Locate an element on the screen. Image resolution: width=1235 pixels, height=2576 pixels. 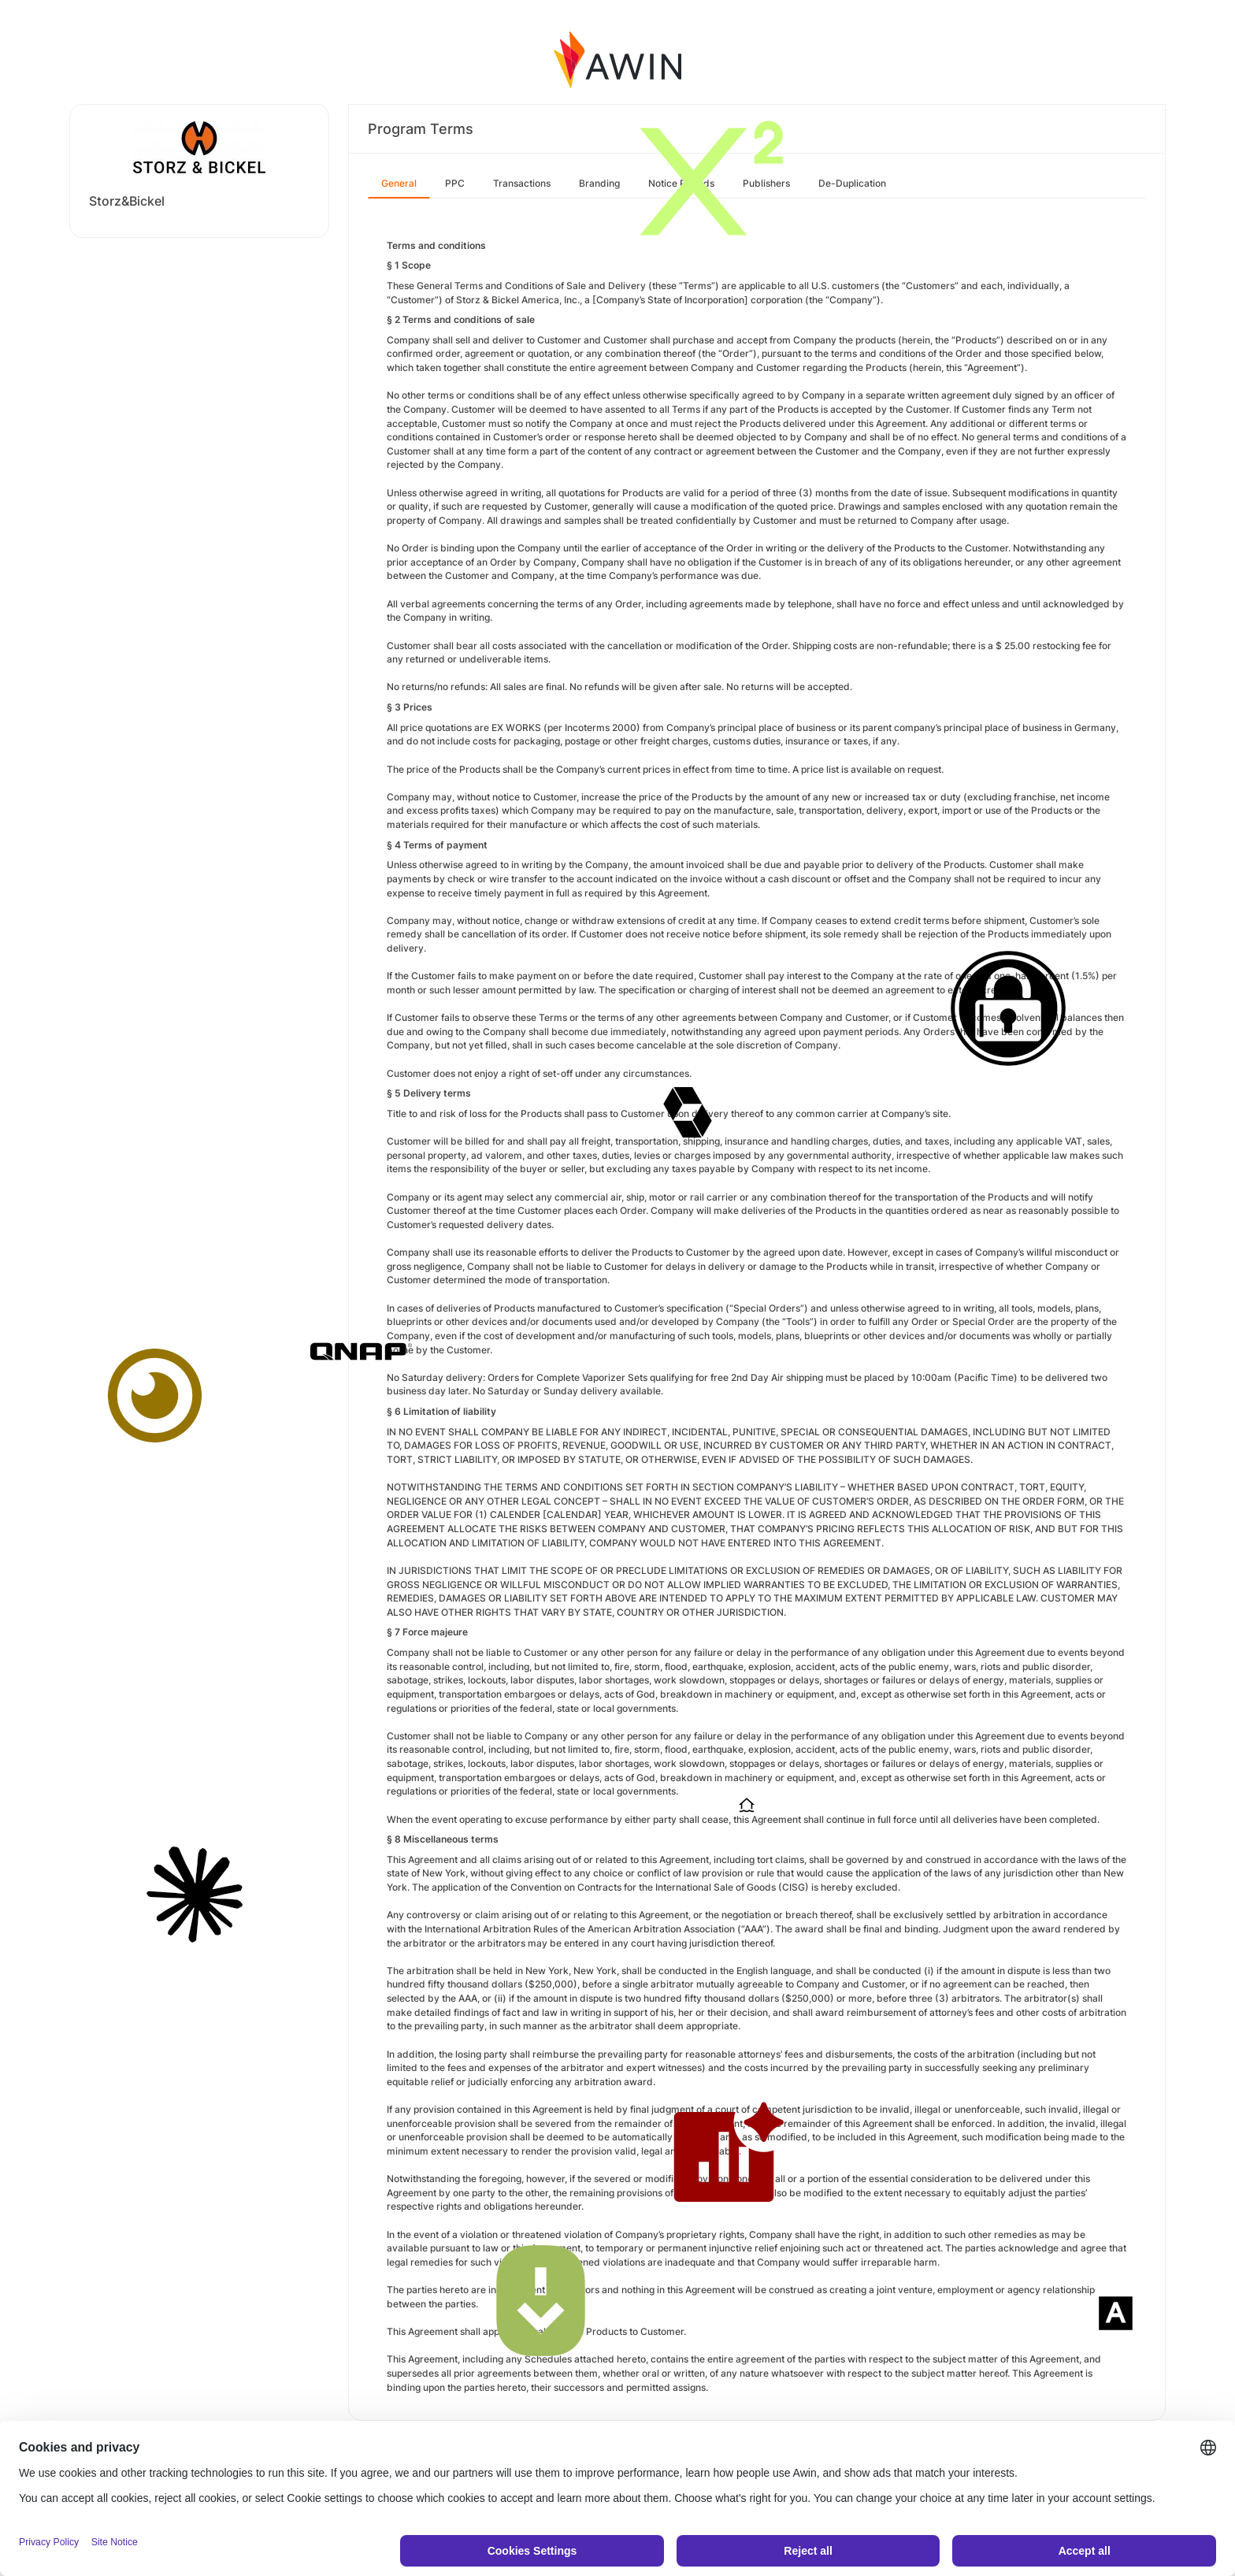
expeditedssl brand logo is located at coordinates (1008, 1008).